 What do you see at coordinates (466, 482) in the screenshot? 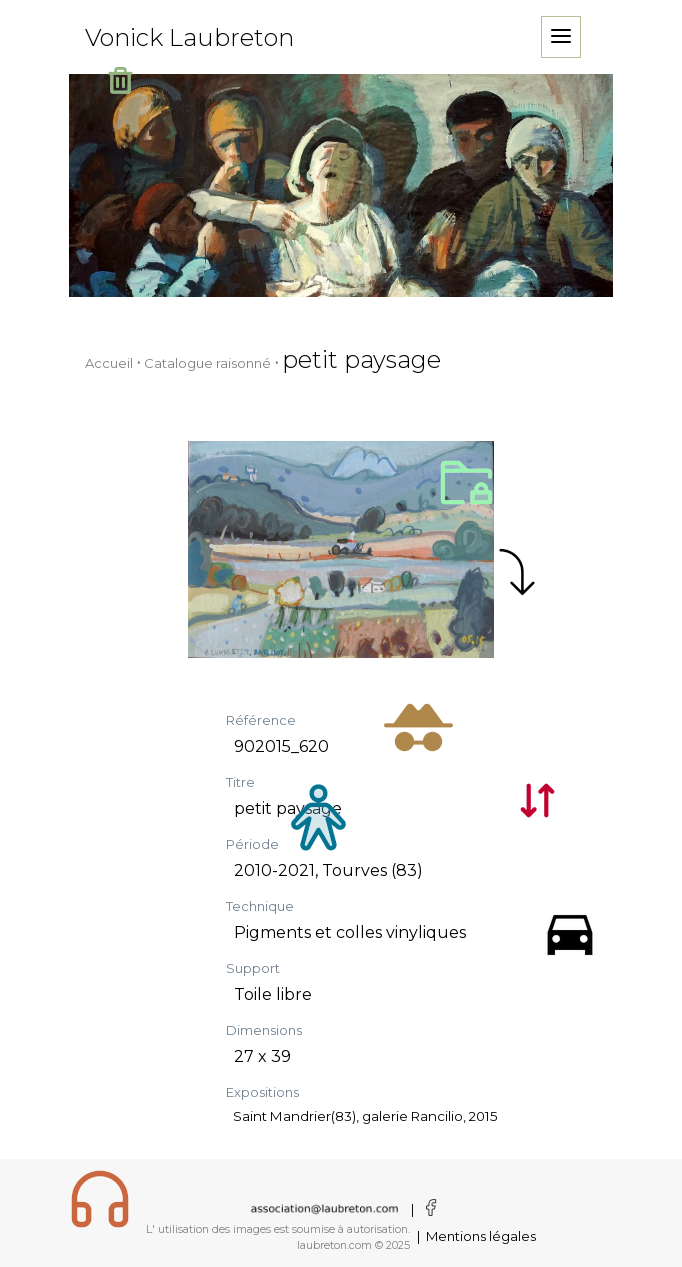
I see `access a password-protected folder` at bounding box center [466, 482].